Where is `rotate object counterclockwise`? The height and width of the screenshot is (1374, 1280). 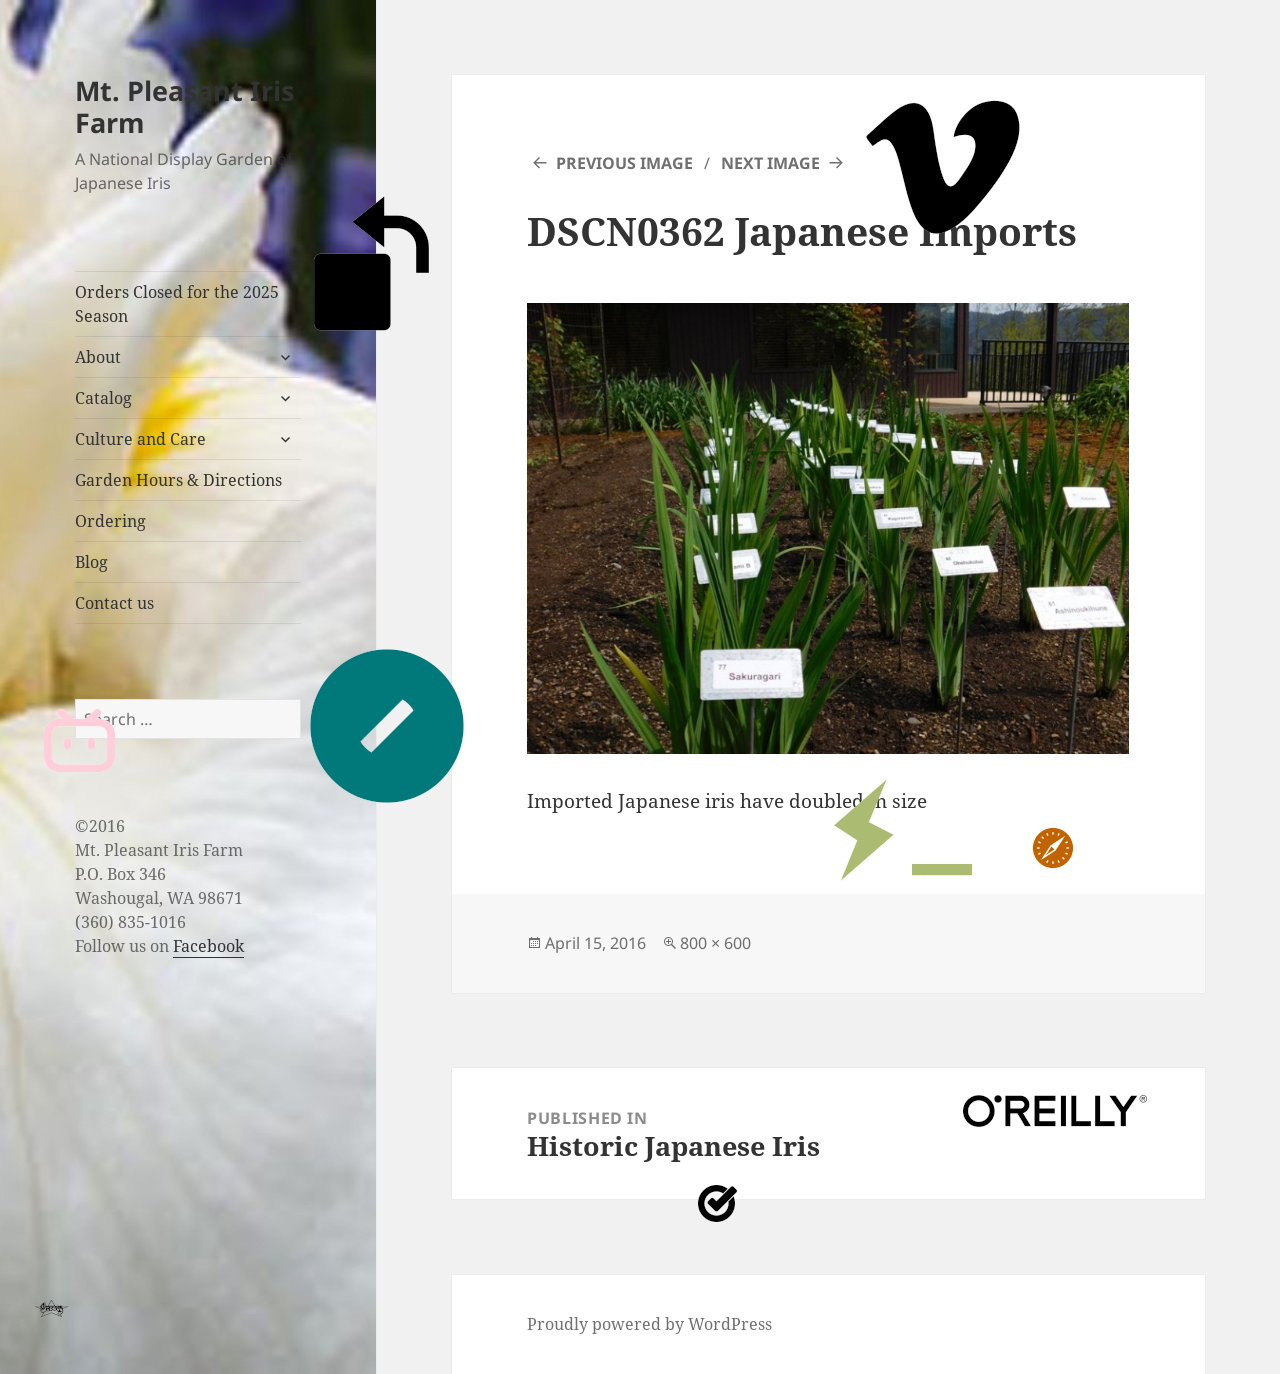 rotate object counterclockwise is located at coordinates (371, 266).